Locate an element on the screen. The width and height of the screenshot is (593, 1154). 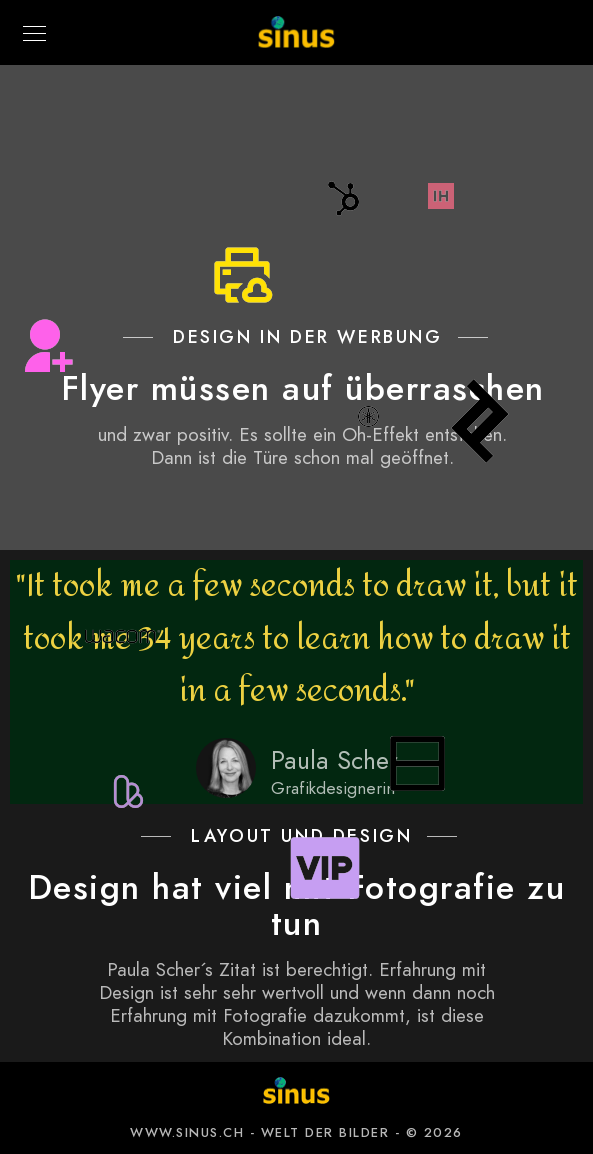
connect printer to cloud storage is located at coordinates (242, 275).